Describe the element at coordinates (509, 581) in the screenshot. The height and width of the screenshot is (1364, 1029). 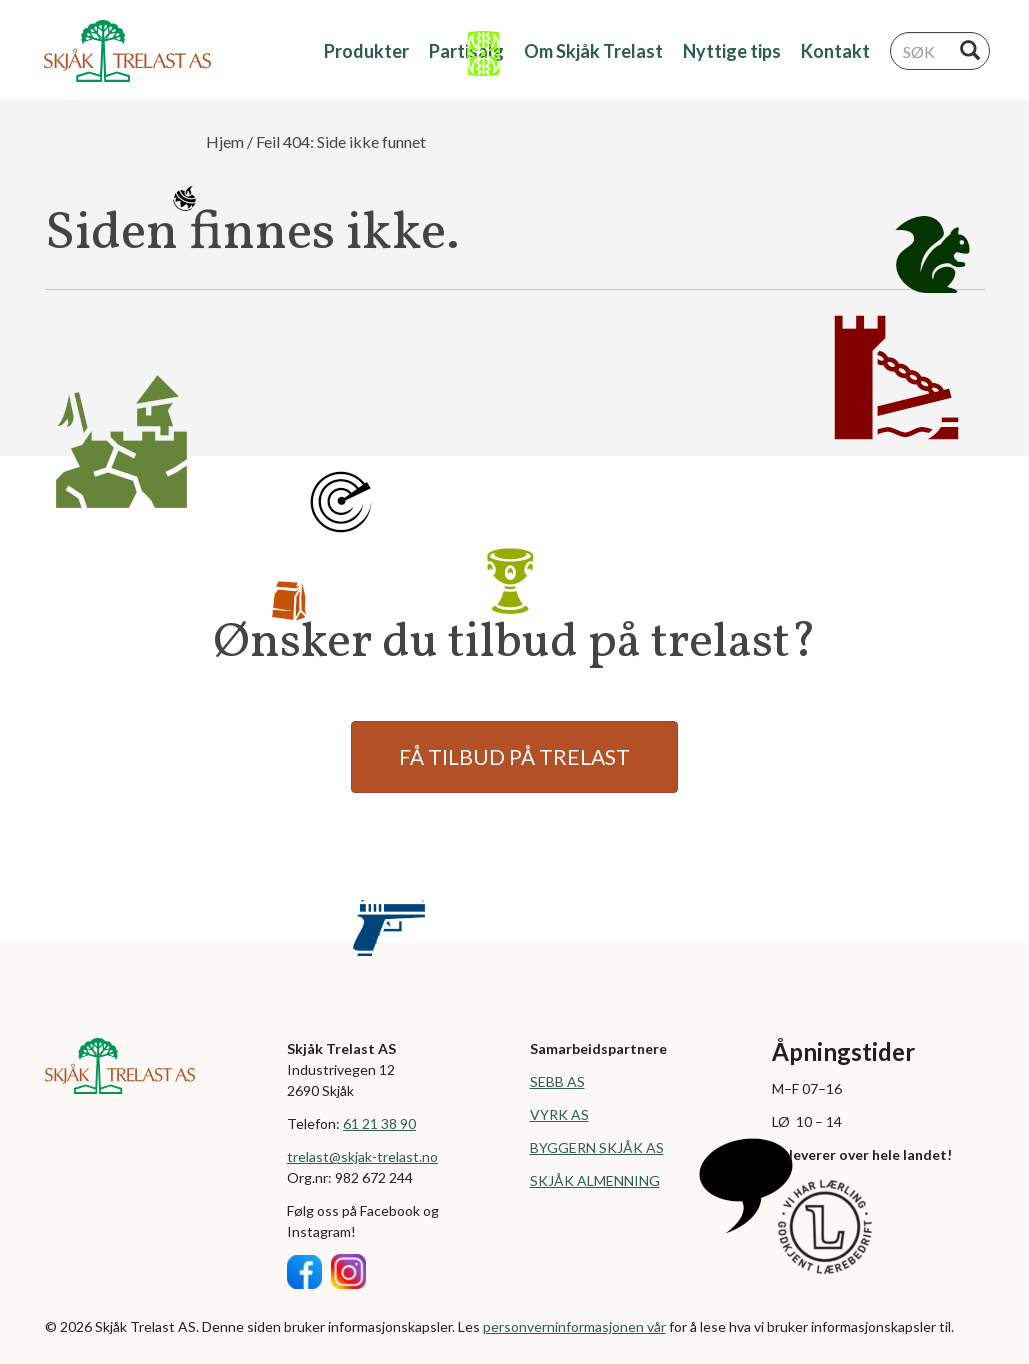
I see `view achievements or trophies` at that location.